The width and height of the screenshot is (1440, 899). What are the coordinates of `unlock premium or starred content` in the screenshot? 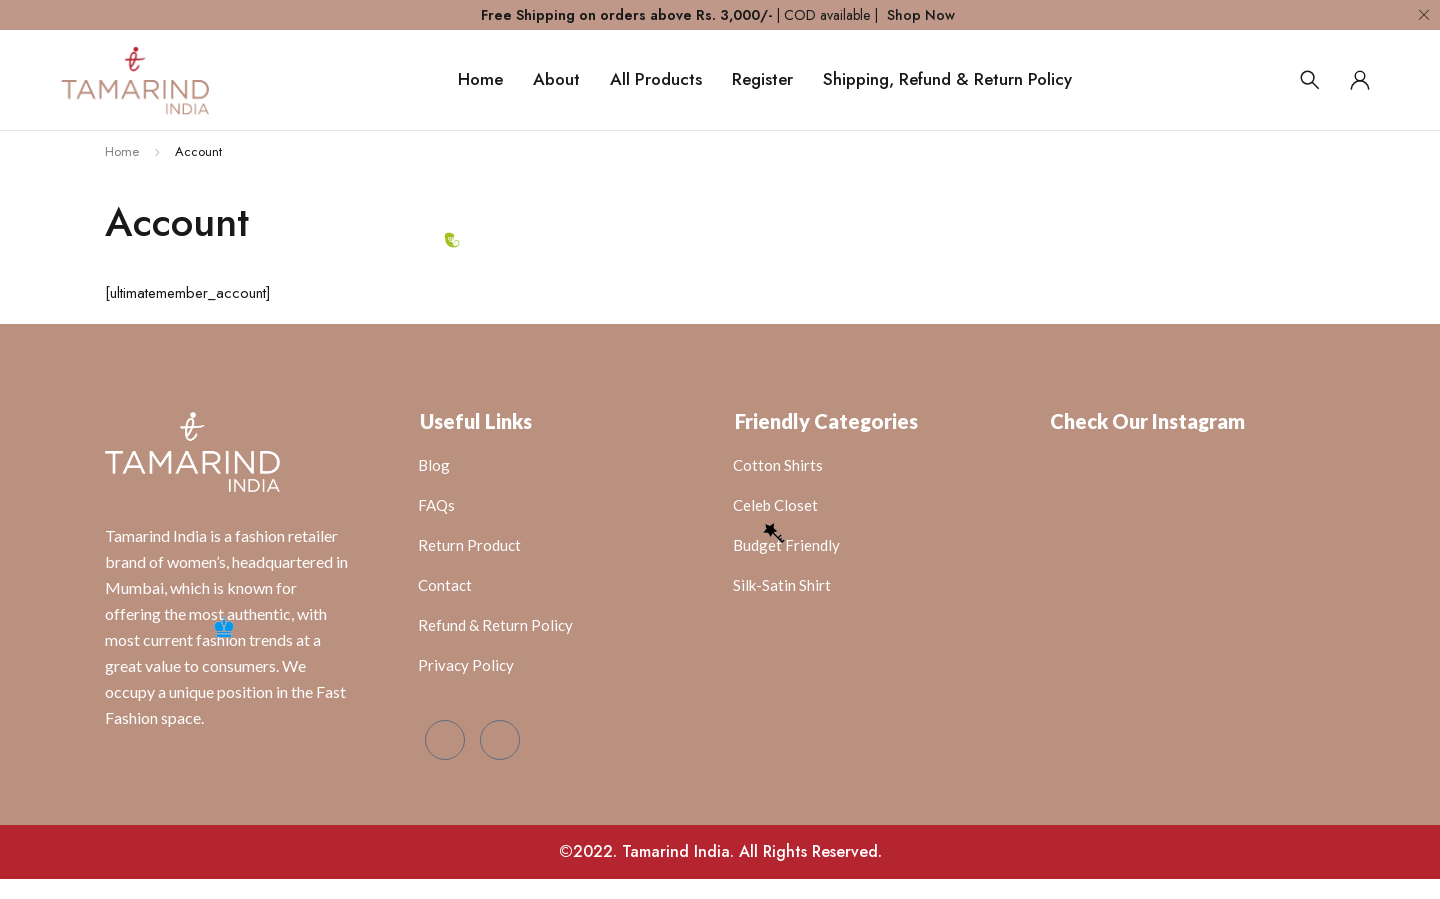 It's located at (774, 533).